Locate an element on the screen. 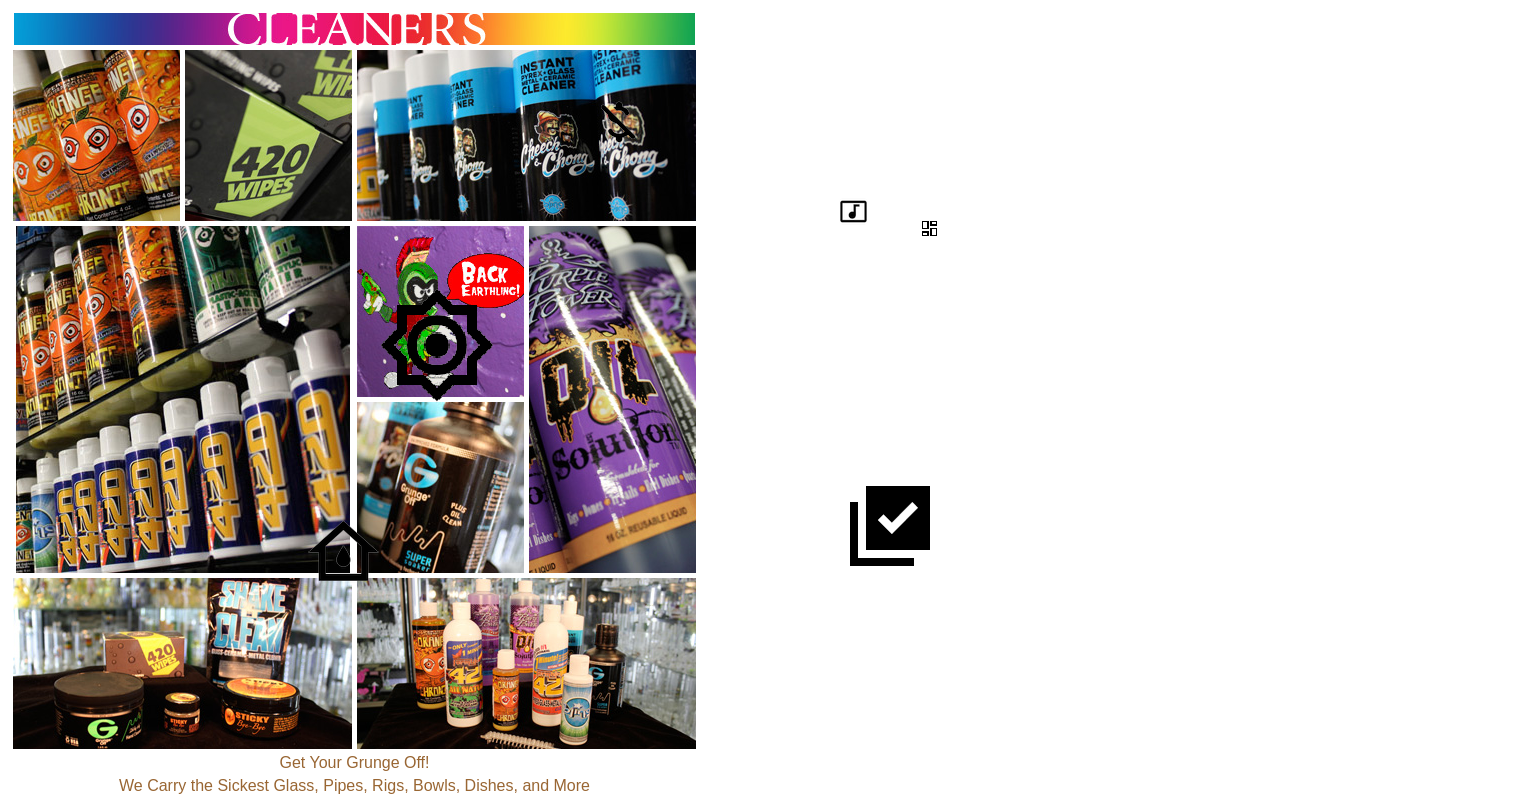 The image size is (1525, 808). play or browse music videos is located at coordinates (853, 211).